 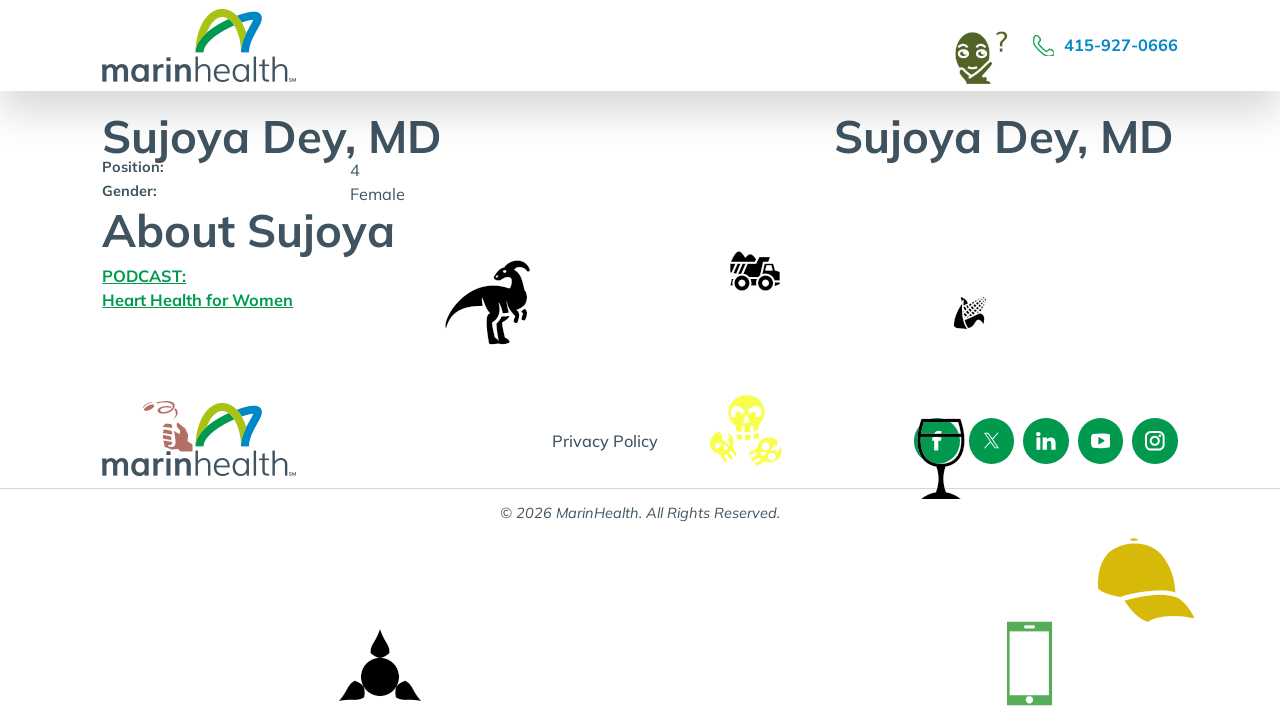 What do you see at coordinates (1029, 663) in the screenshot?
I see `access mobile device settings` at bounding box center [1029, 663].